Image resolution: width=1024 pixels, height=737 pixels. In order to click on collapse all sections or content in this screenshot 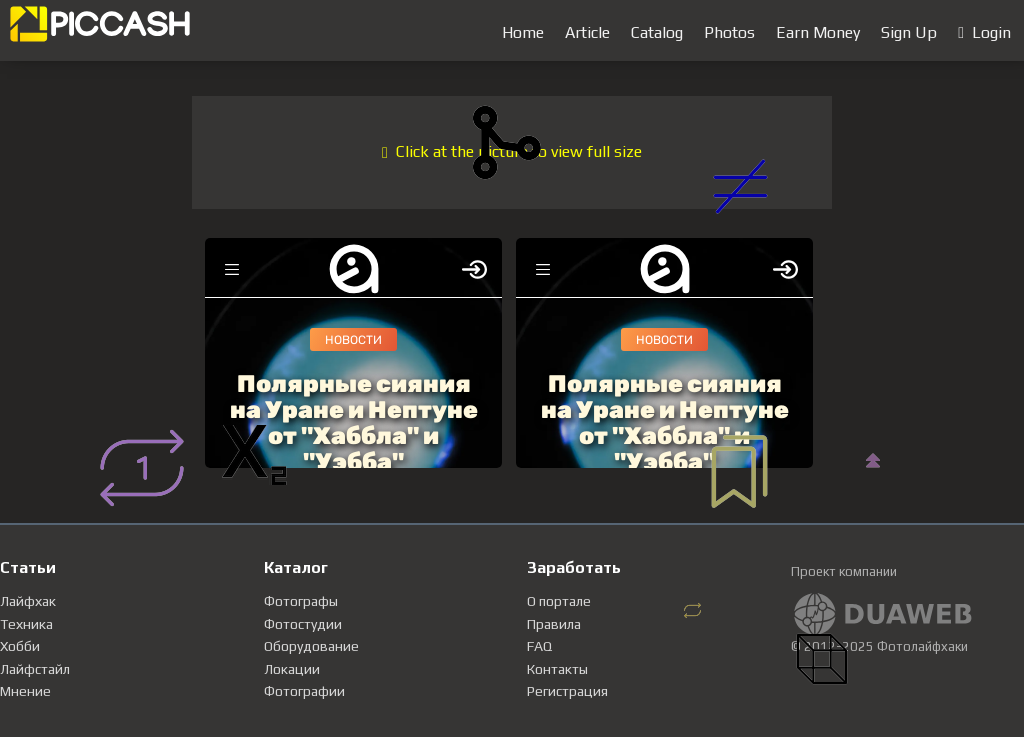, I will do `click(873, 461)`.